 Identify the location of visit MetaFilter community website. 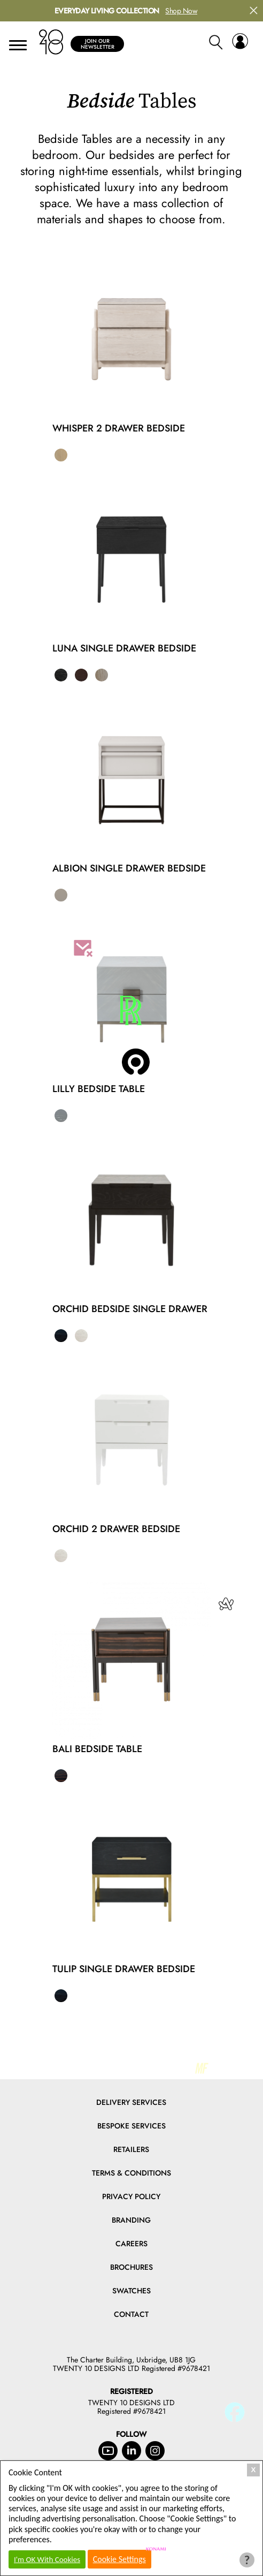
(202, 2068).